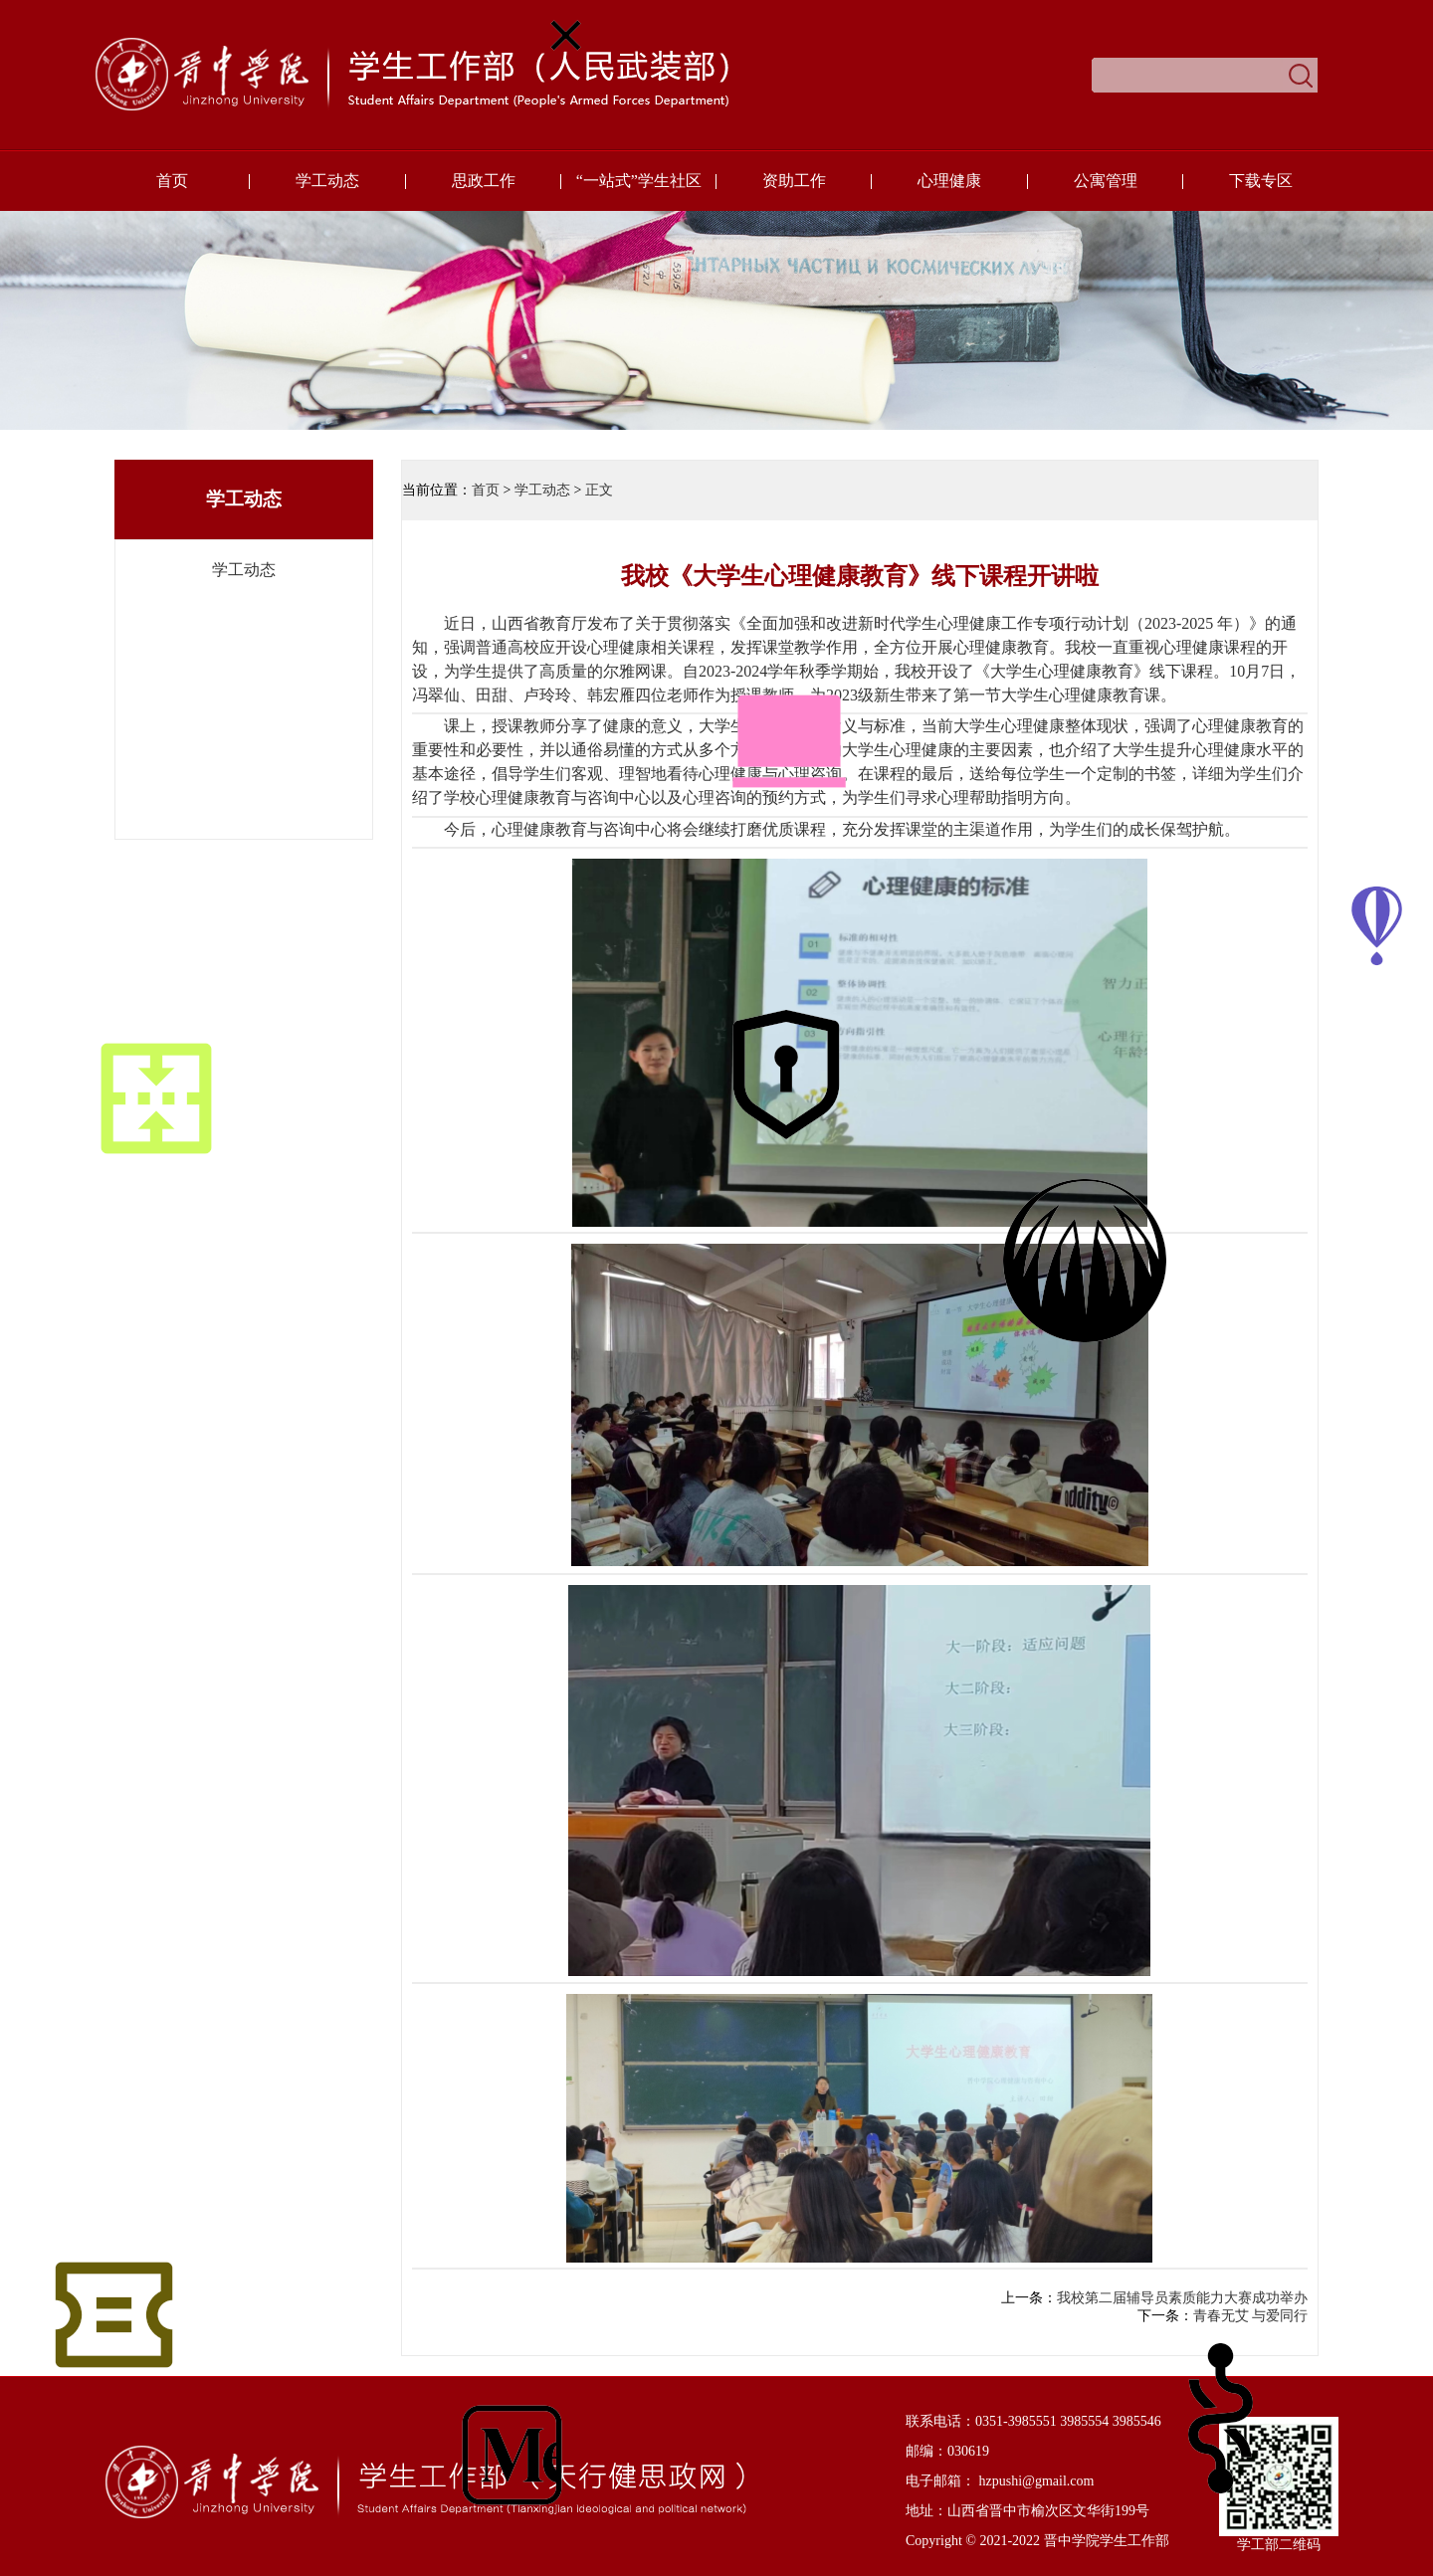 The width and height of the screenshot is (1433, 2576). What do you see at coordinates (512, 2455) in the screenshot?
I see `open the Medium app` at bounding box center [512, 2455].